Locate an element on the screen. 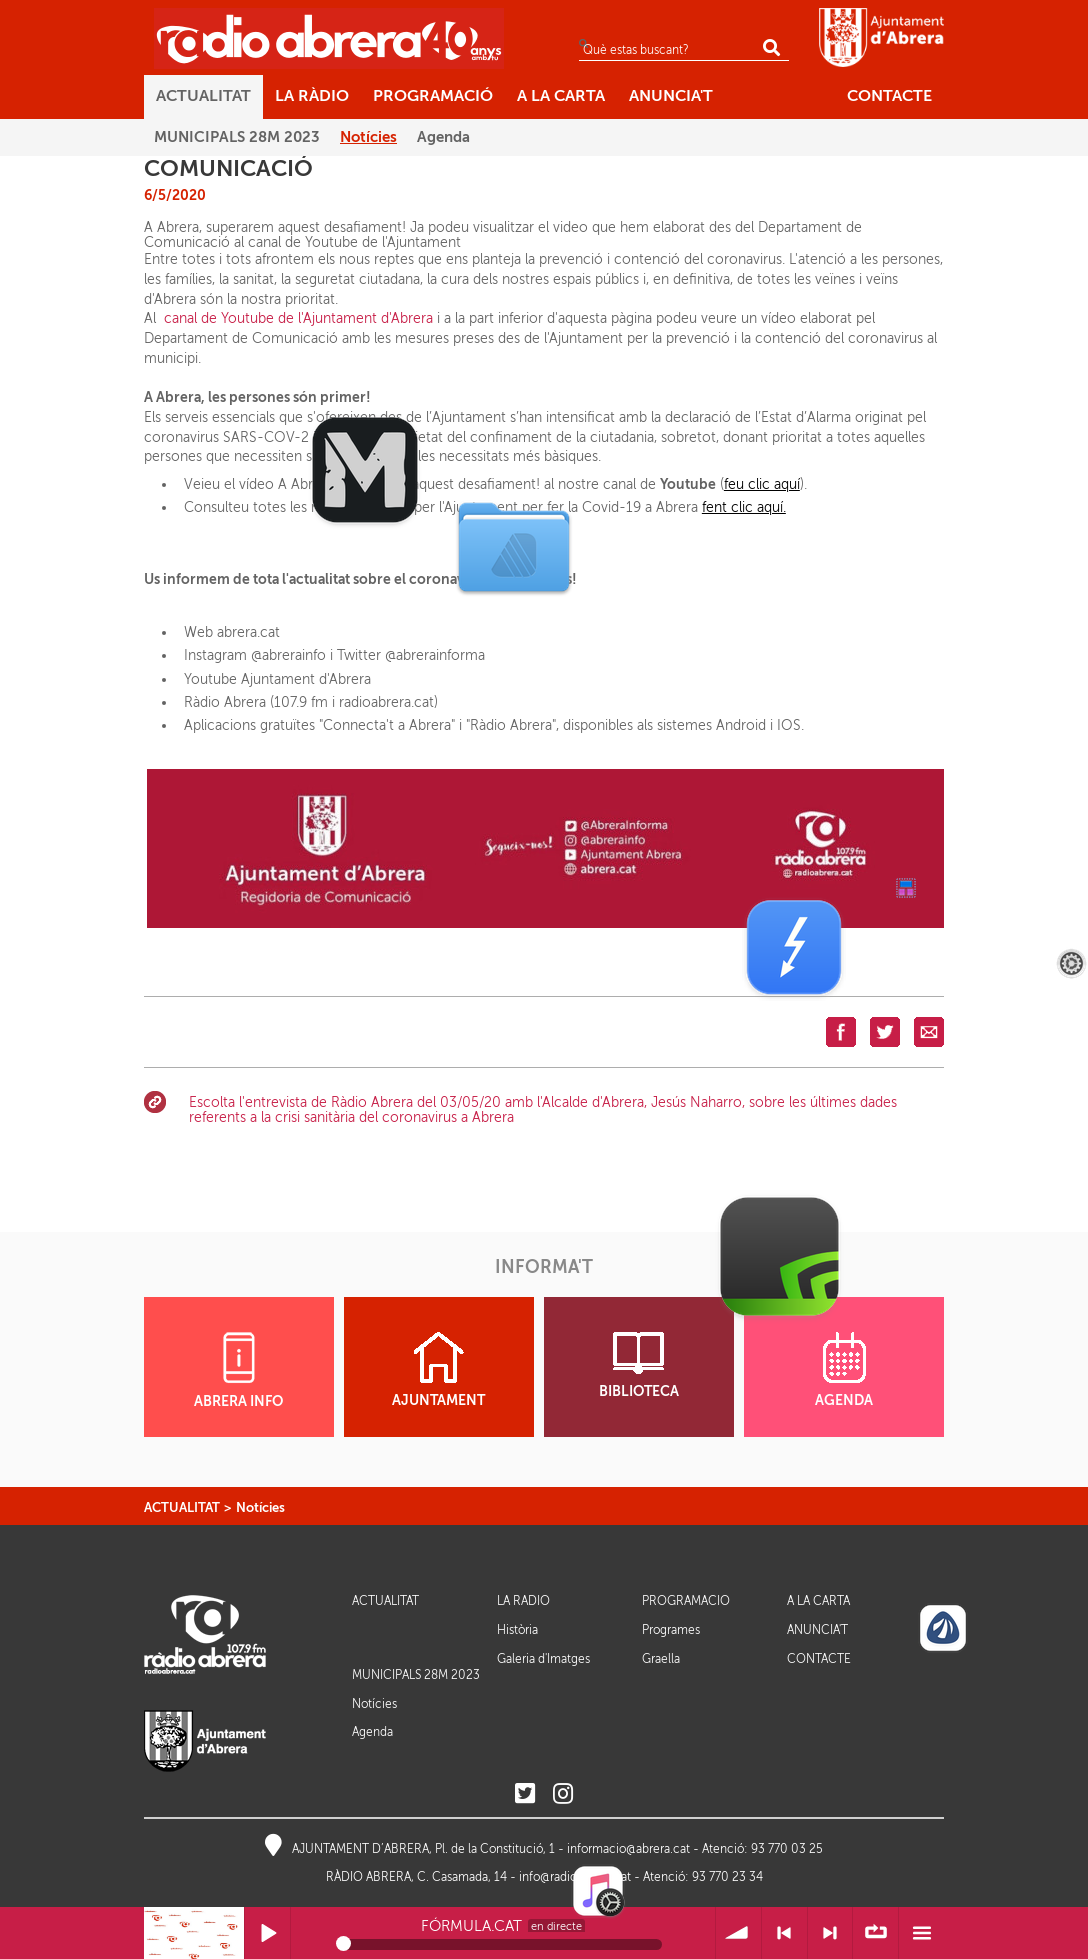  launch the antergos linux application is located at coordinates (943, 1628).